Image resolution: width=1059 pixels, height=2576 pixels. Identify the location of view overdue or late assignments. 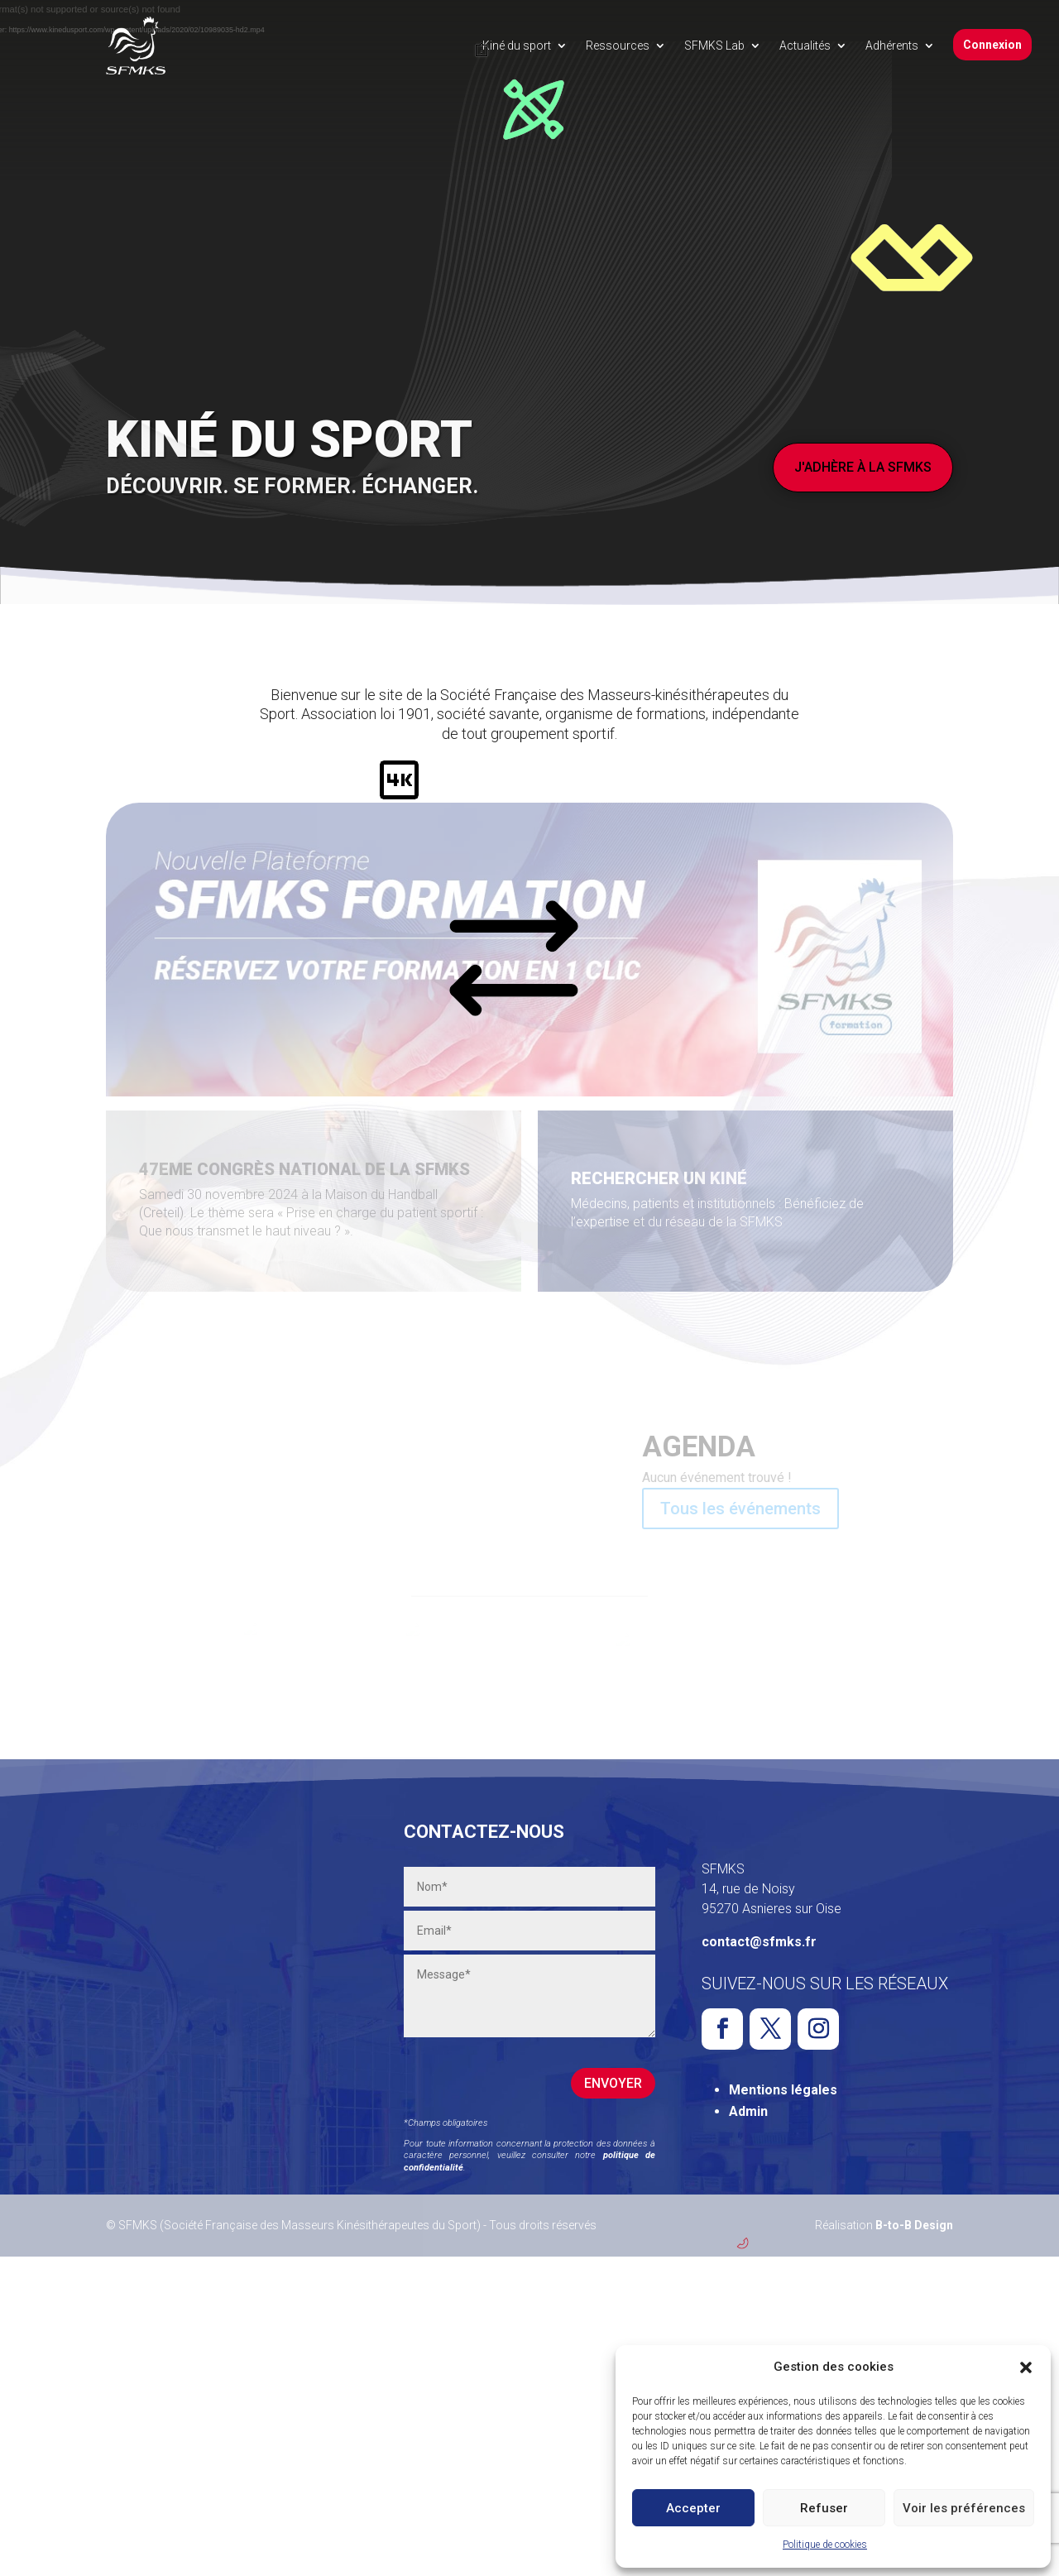
(482, 50).